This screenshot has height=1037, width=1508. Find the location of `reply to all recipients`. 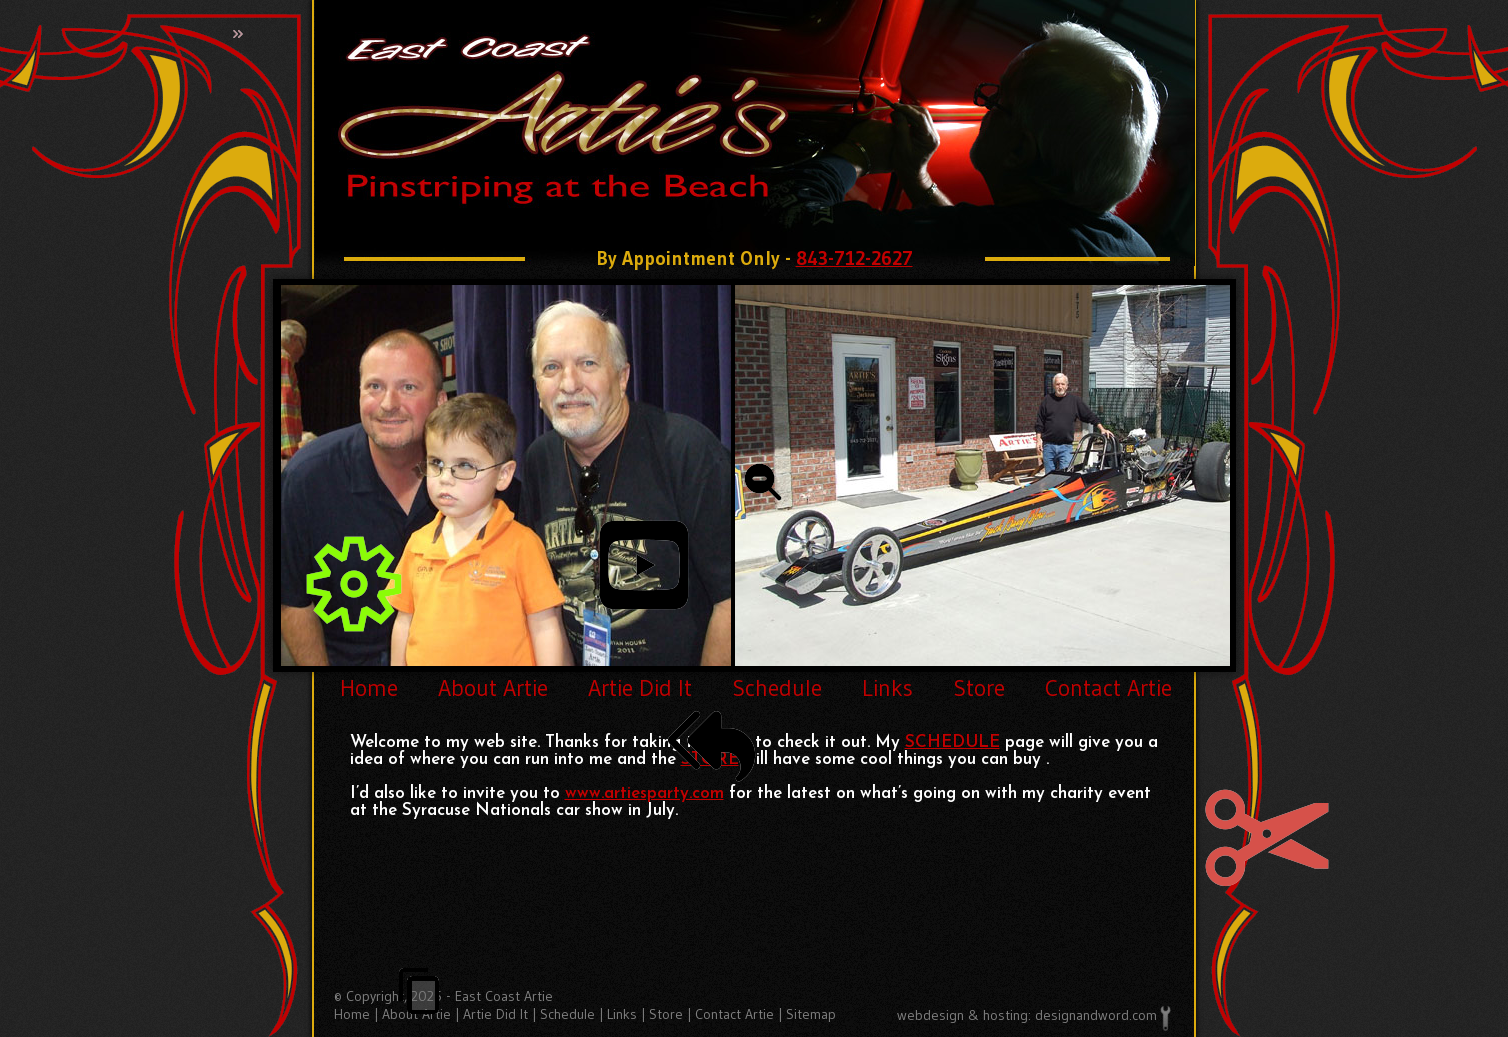

reply to all recipients is located at coordinates (711, 747).